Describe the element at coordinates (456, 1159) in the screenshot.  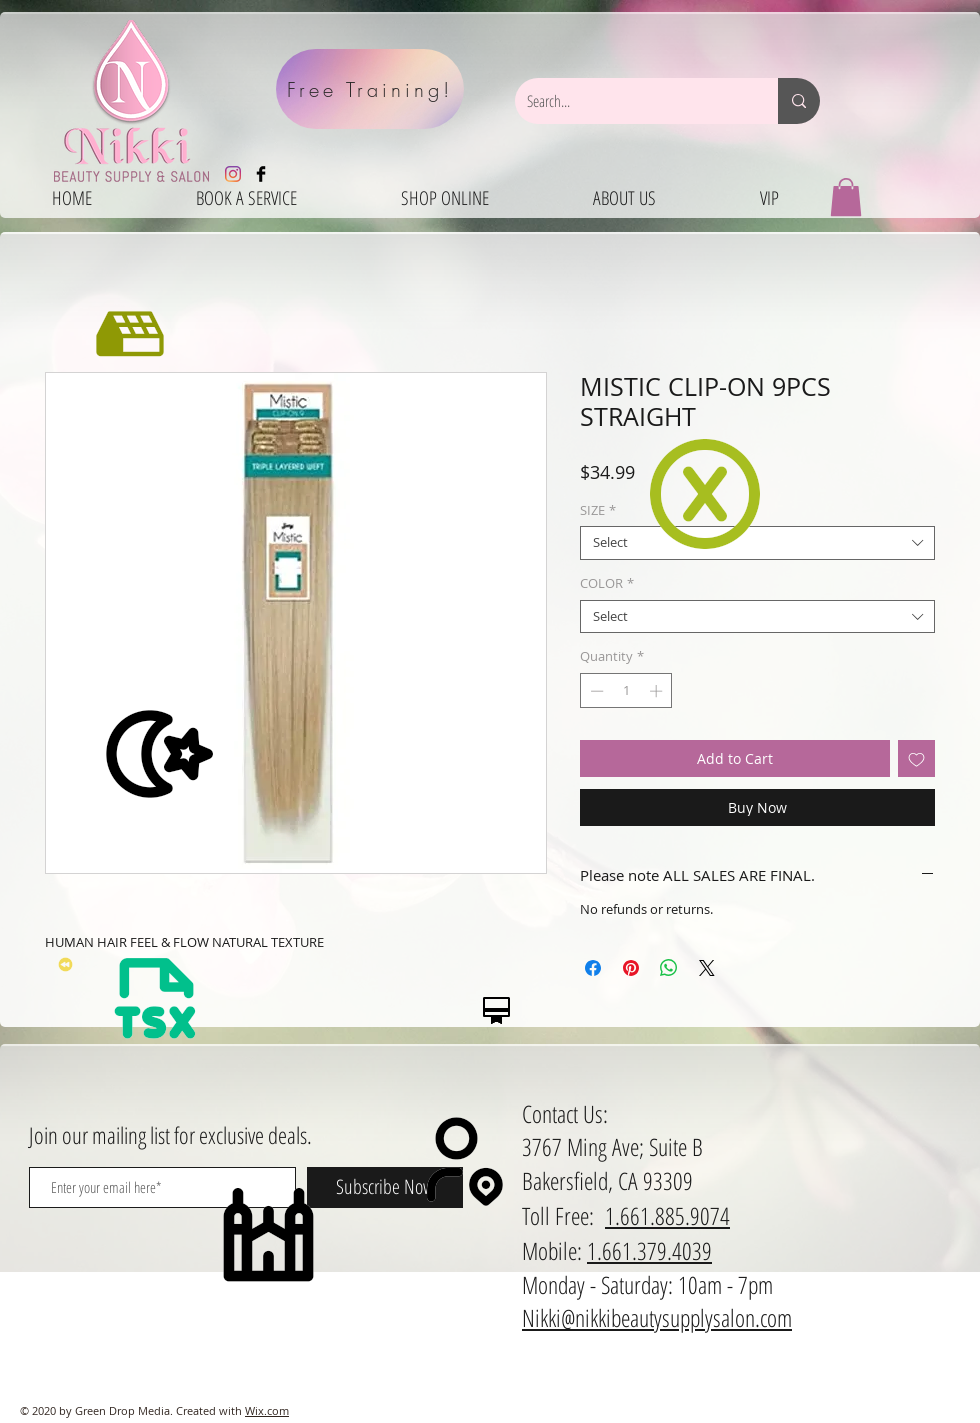
I see `view user's location on map` at that location.